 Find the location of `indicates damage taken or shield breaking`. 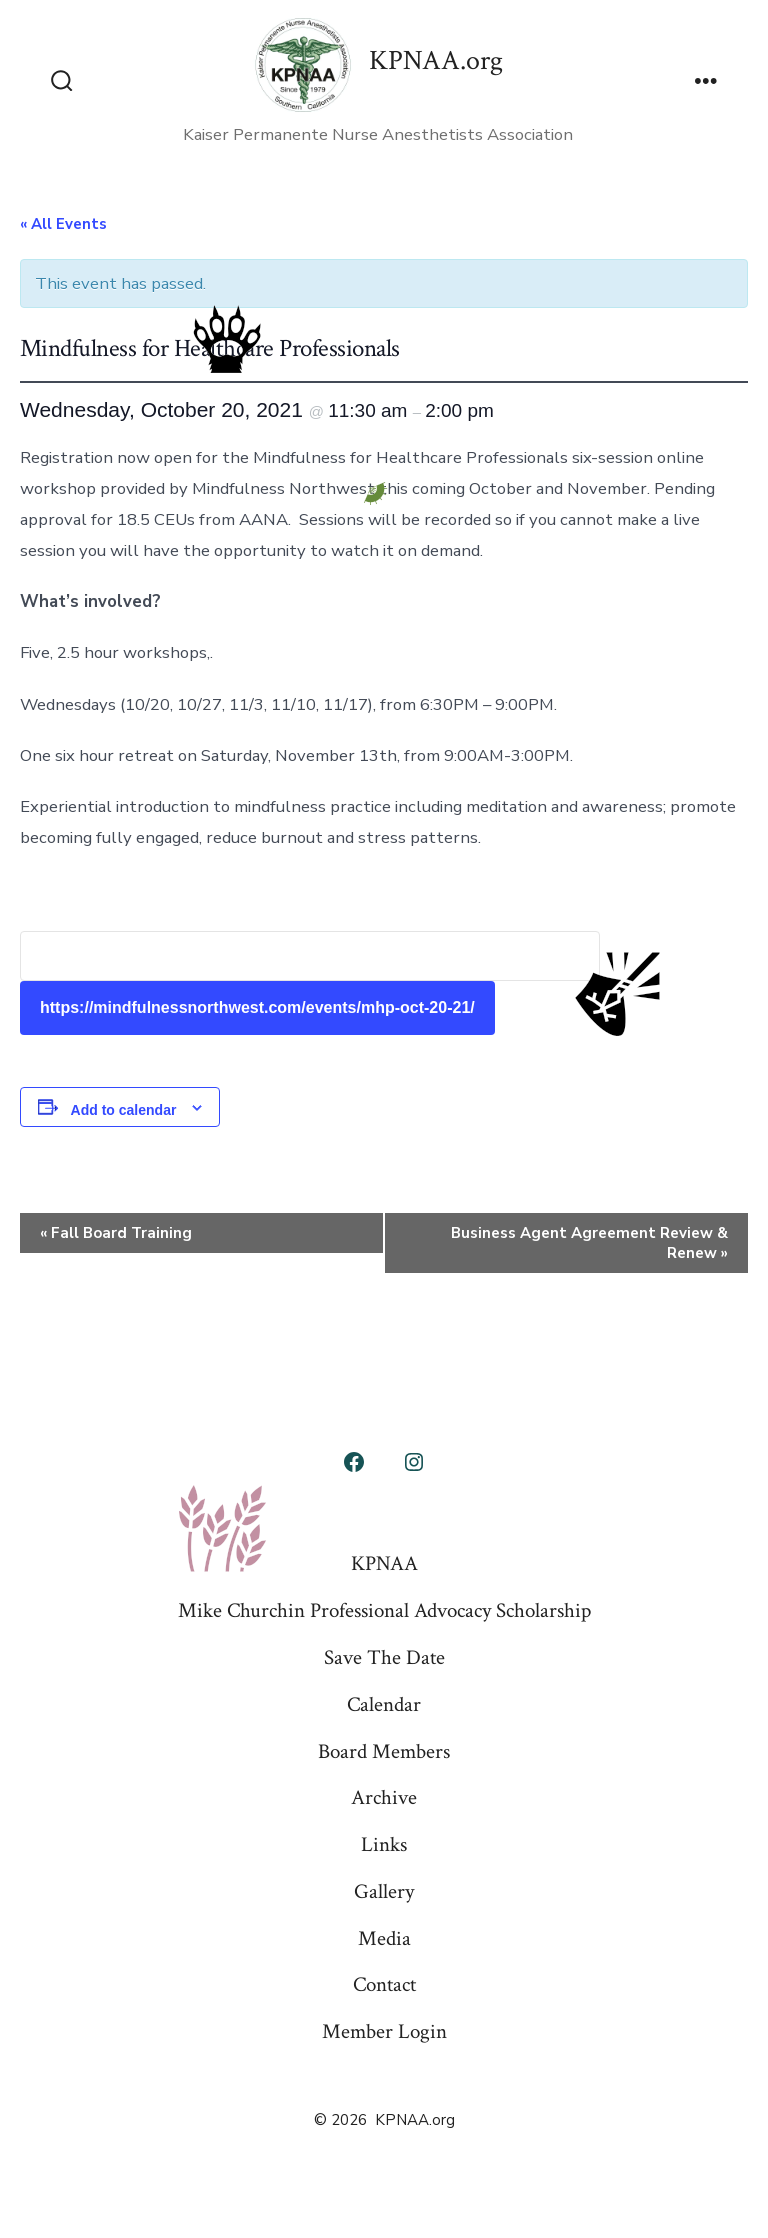

indicates damage taken or shield breaking is located at coordinates (617, 994).